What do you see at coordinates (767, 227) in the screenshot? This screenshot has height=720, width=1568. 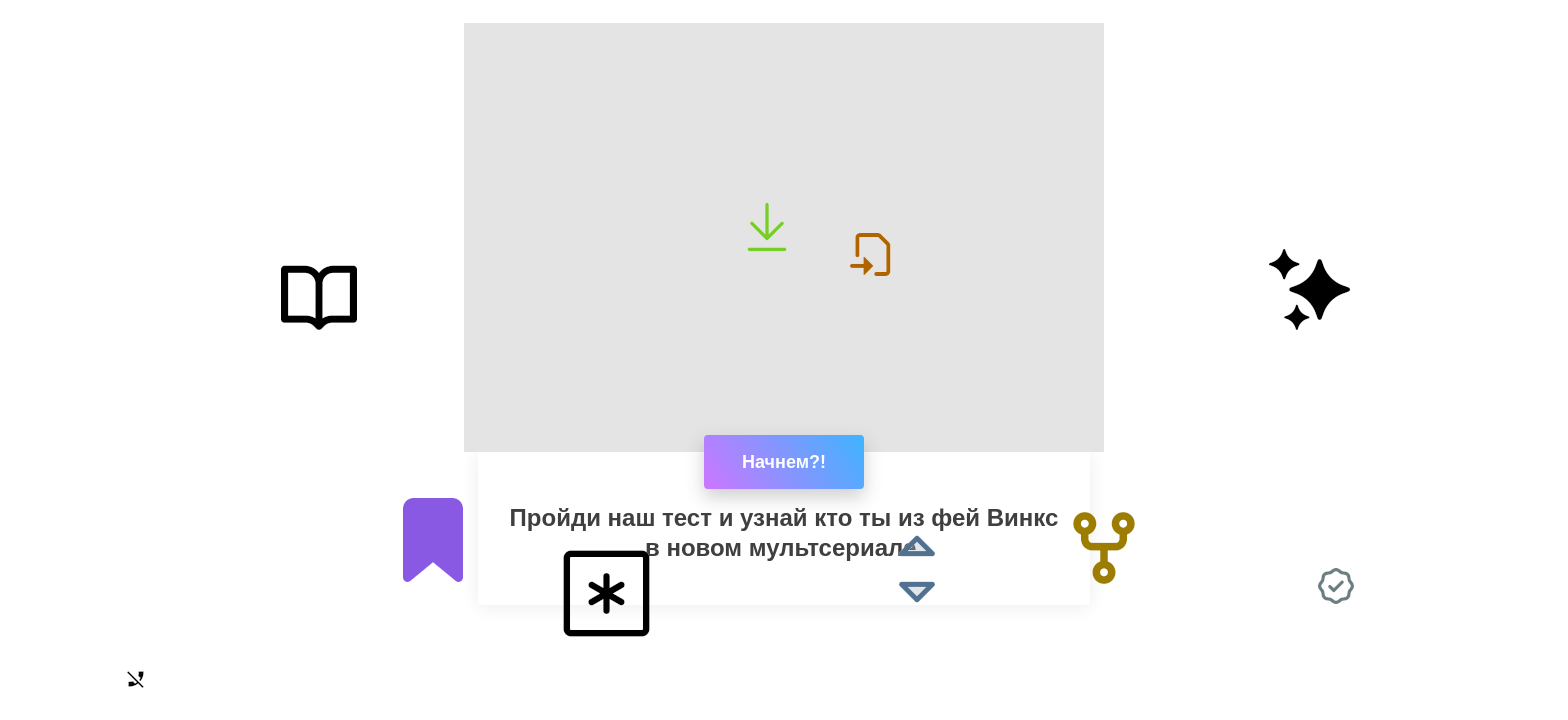 I see `move item to bottom of list` at bounding box center [767, 227].